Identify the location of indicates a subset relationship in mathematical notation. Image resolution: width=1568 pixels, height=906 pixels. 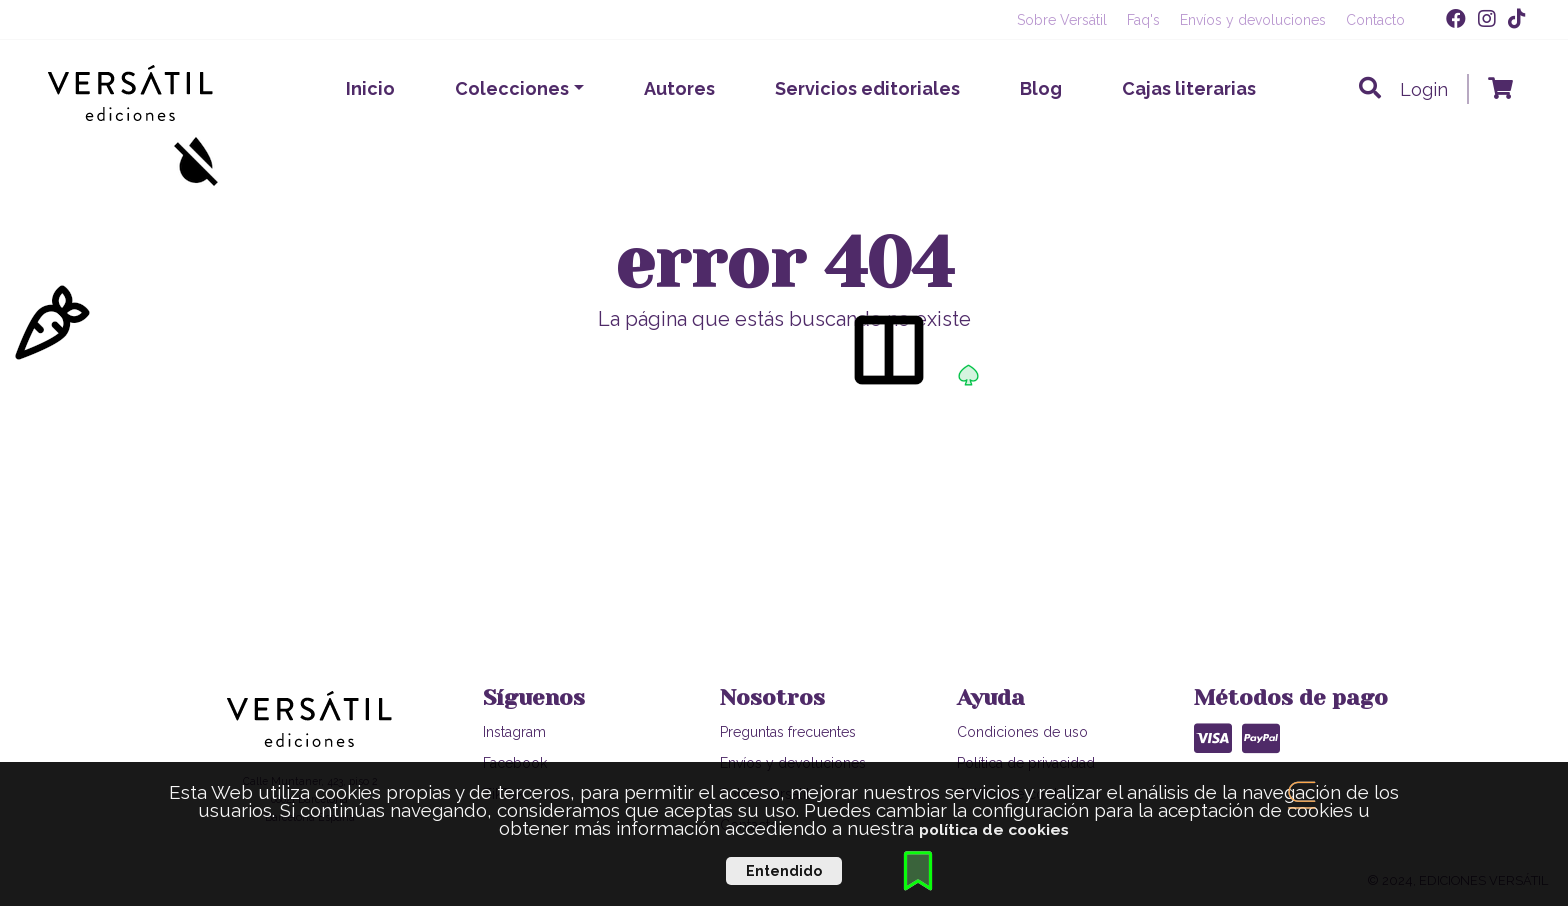
(1302, 794).